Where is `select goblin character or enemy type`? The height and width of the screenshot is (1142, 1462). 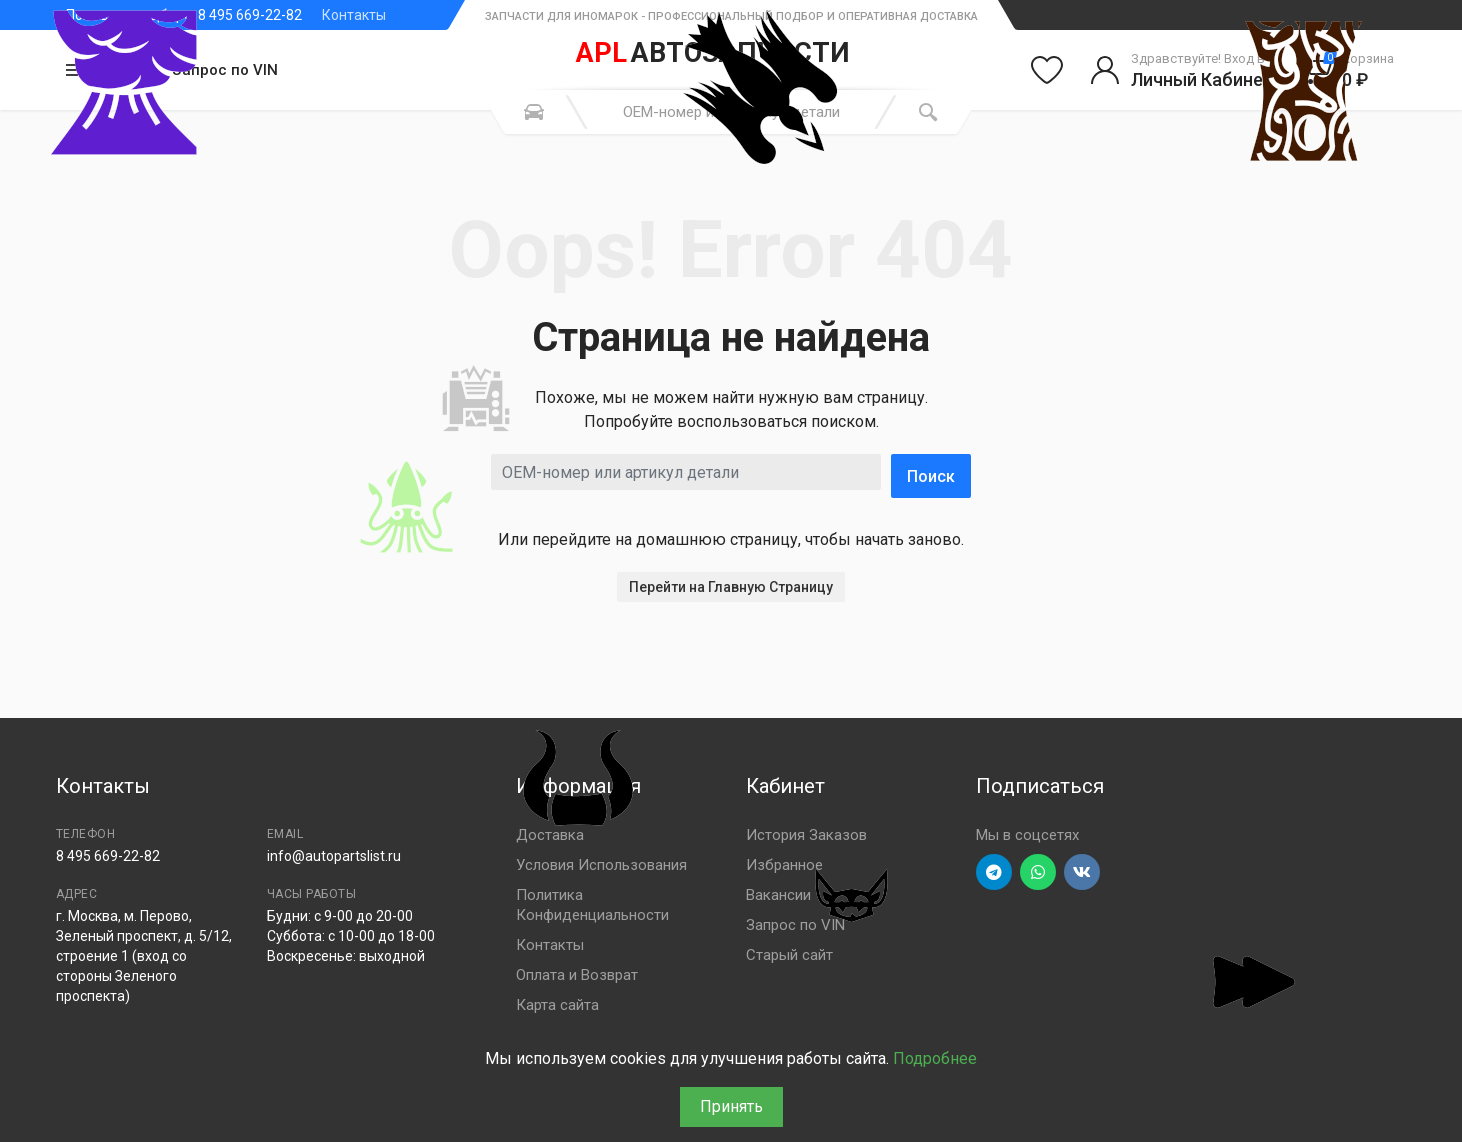
select goblin character or enemy type is located at coordinates (851, 897).